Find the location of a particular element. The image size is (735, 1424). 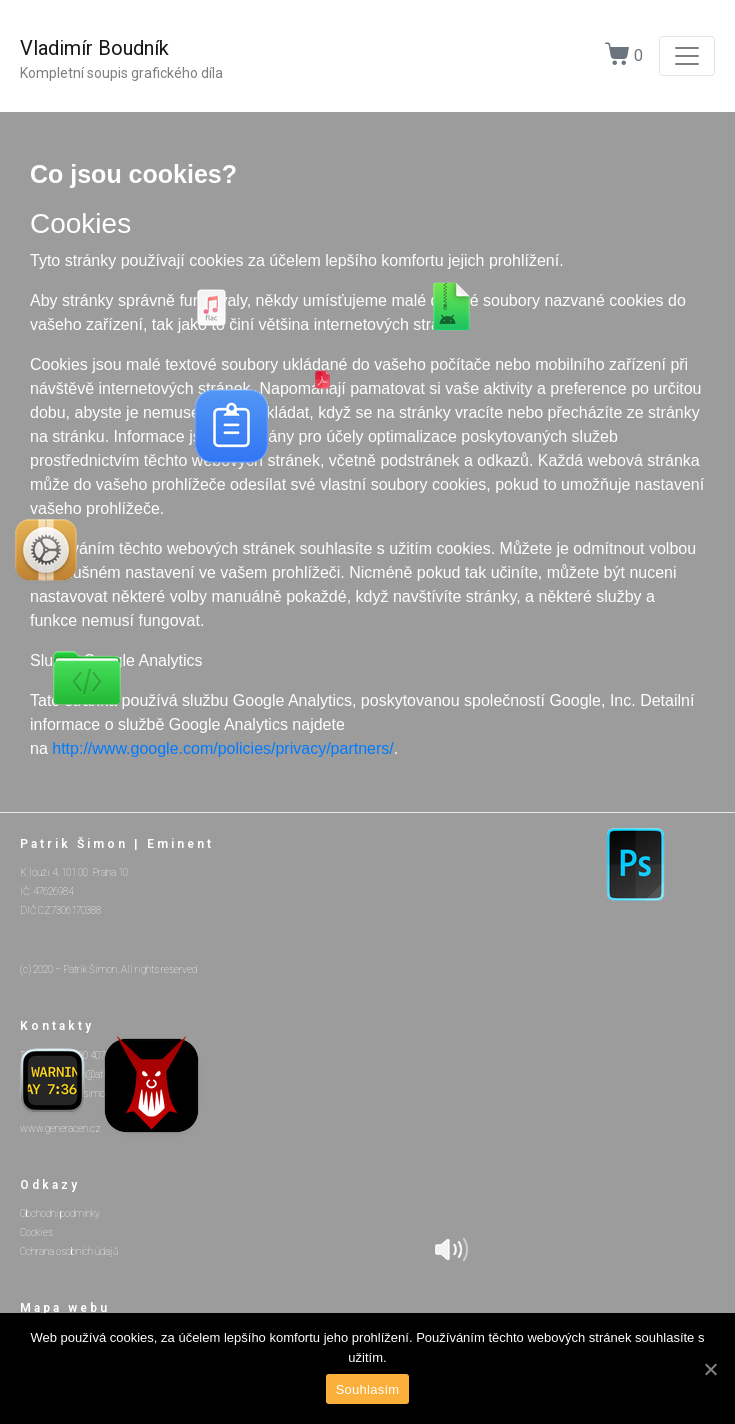

launch dungeon keeper game is located at coordinates (151, 1085).